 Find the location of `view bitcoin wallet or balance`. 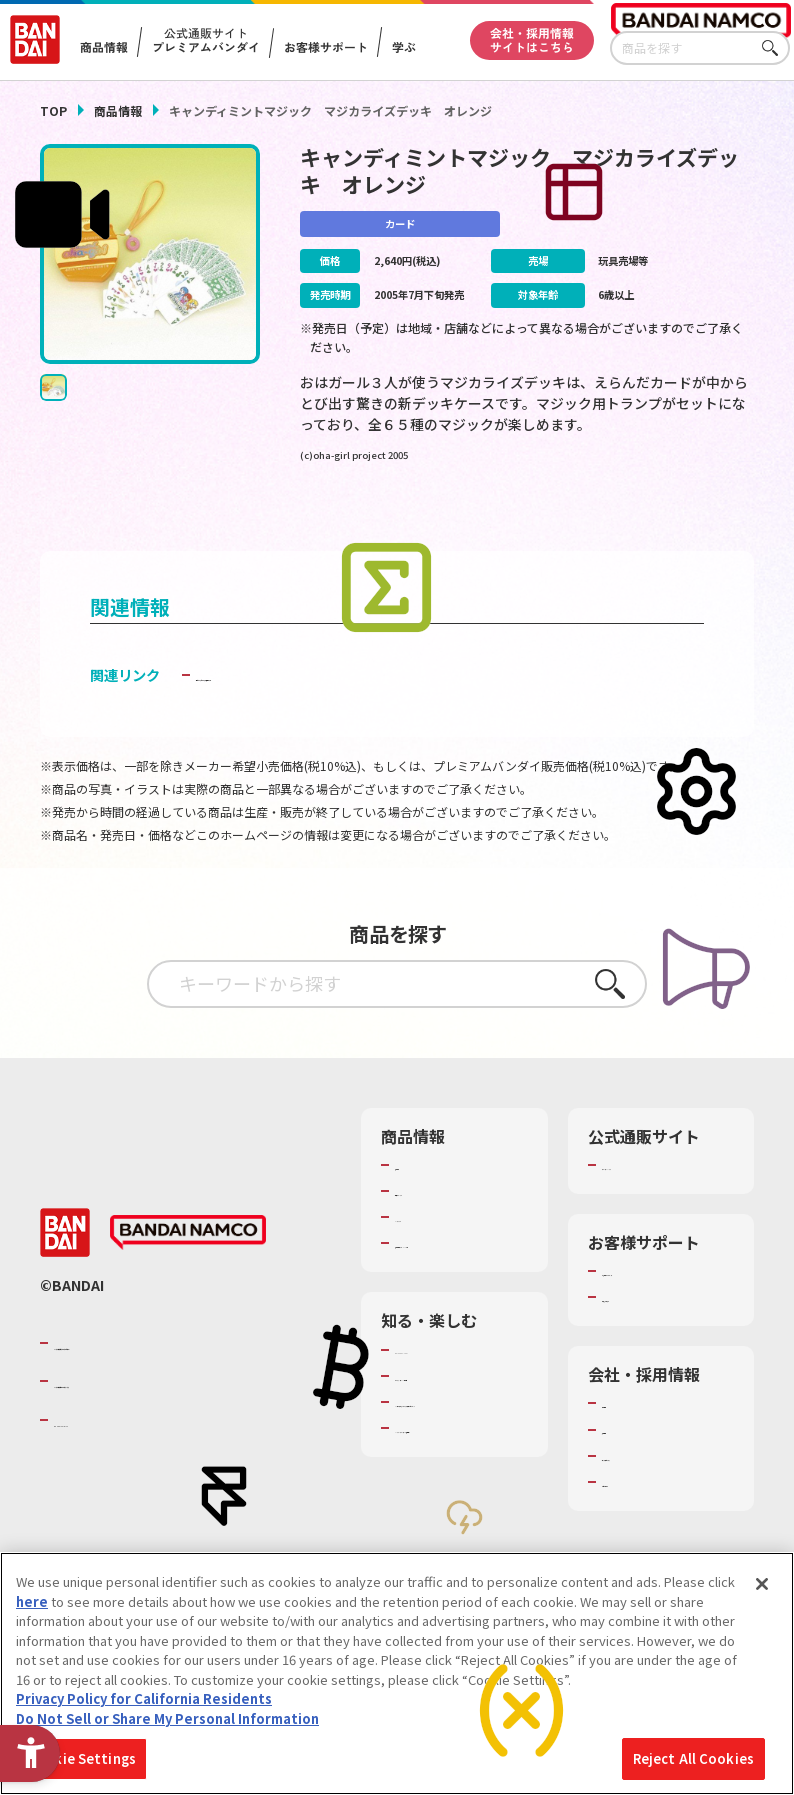

view bitcoin wallet or balance is located at coordinates (342, 1367).